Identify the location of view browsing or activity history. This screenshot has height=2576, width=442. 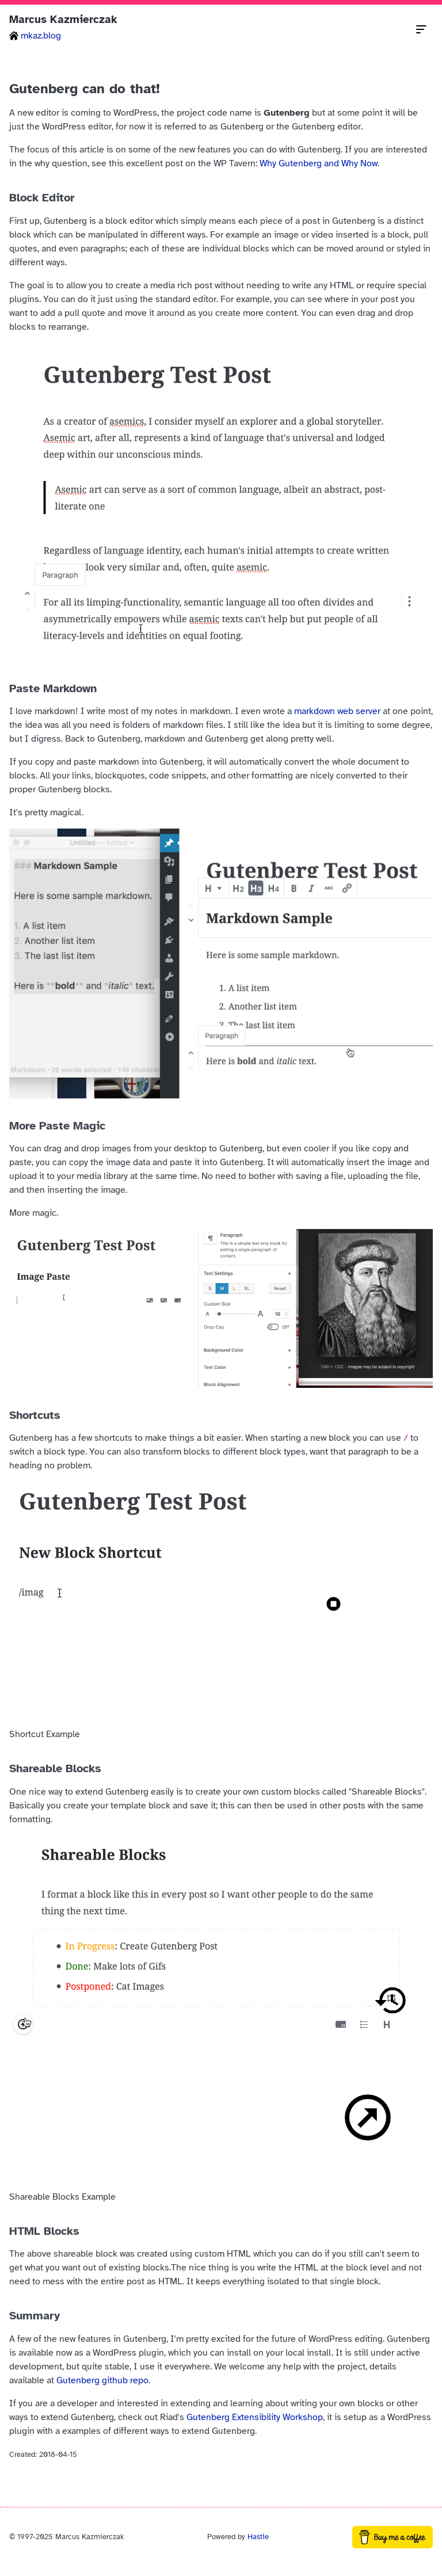
(391, 2000).